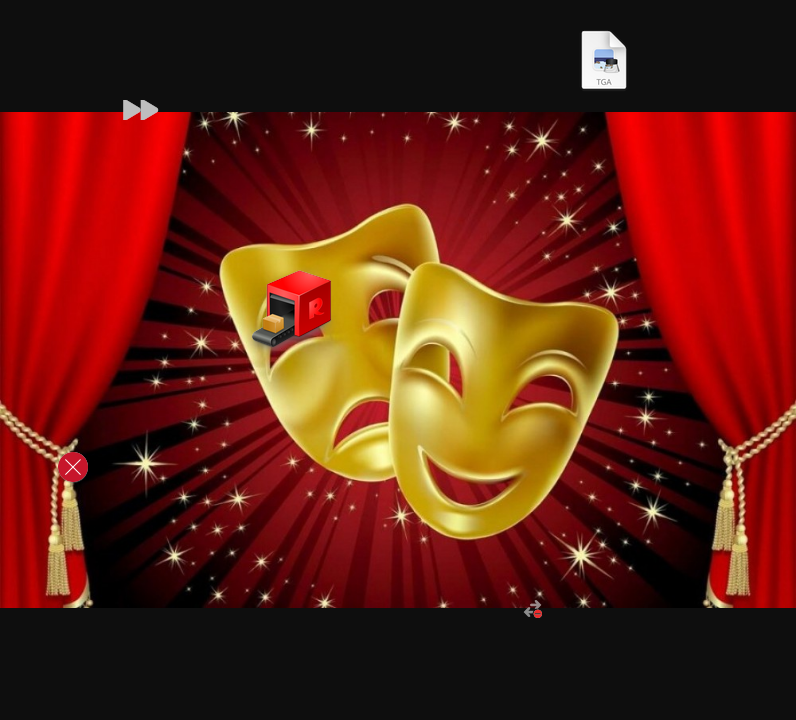  Describe the element at coordinates (604, 61) in the screenshot. I see `a TGA image file` at that location.